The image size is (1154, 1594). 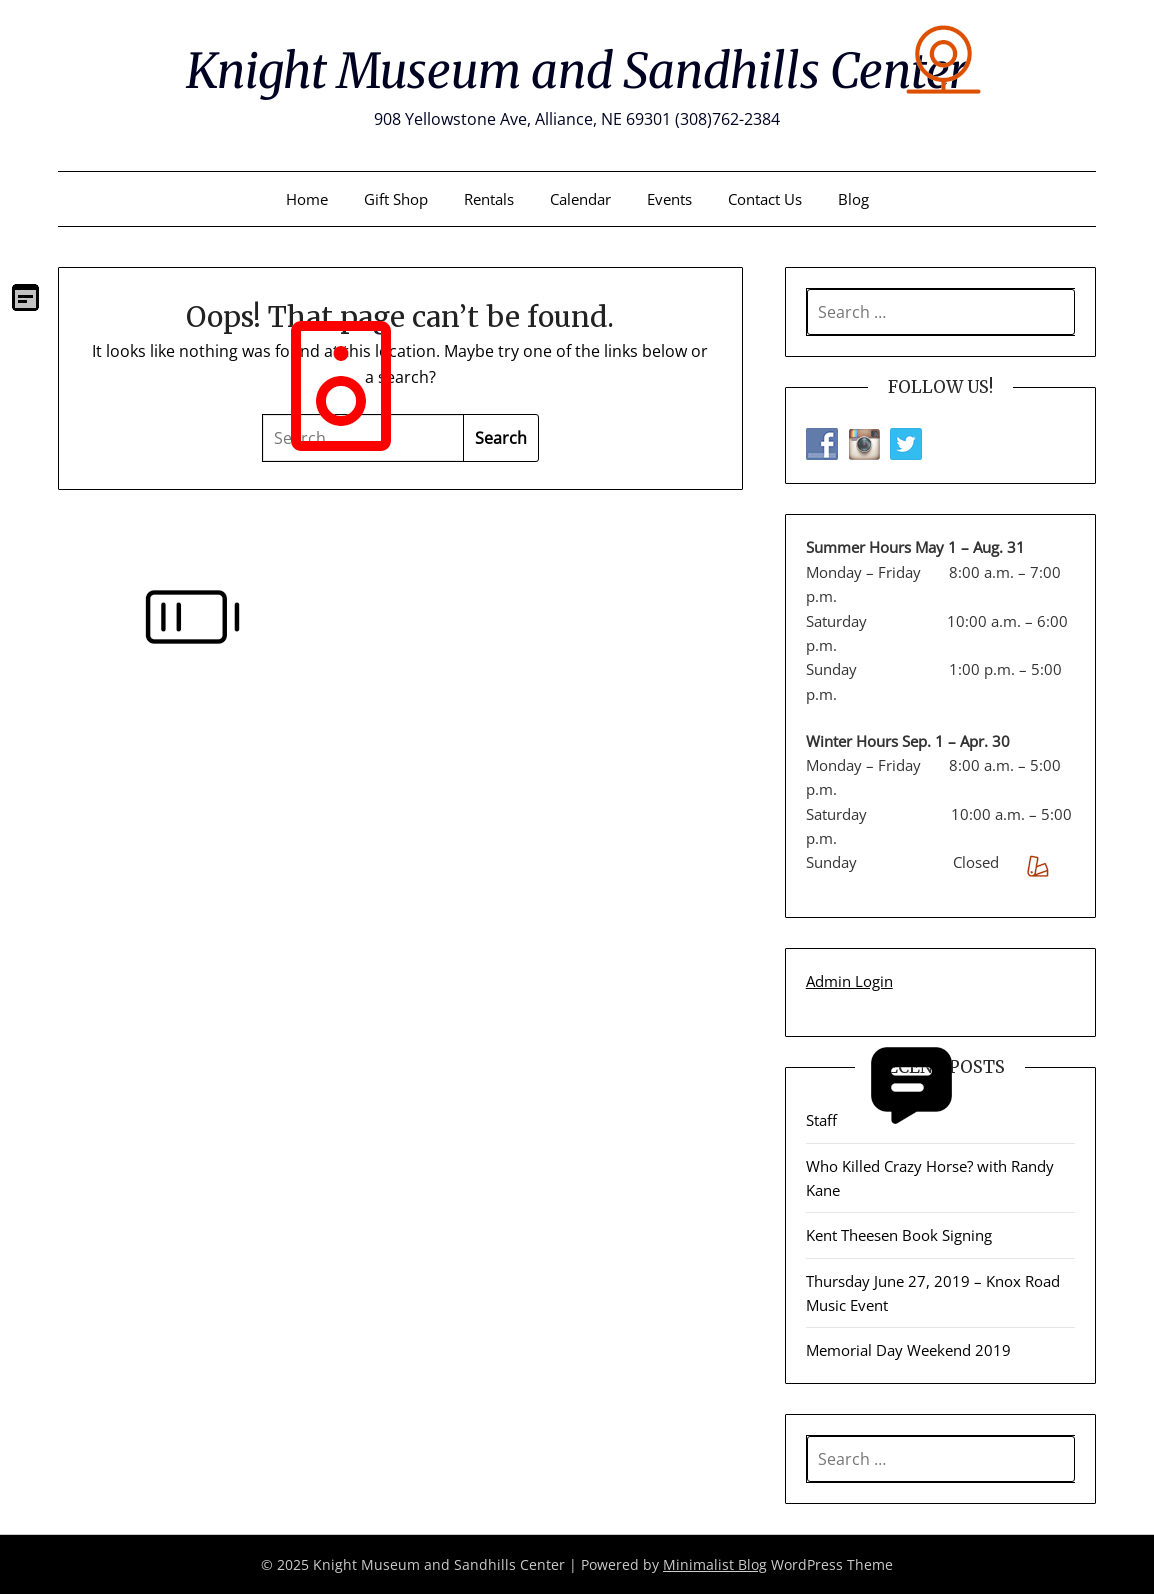 What do you see at coordinates (1037, 867) in the screenshot?
I see `access color palette or theme options` at bounding box center [1037, 867].